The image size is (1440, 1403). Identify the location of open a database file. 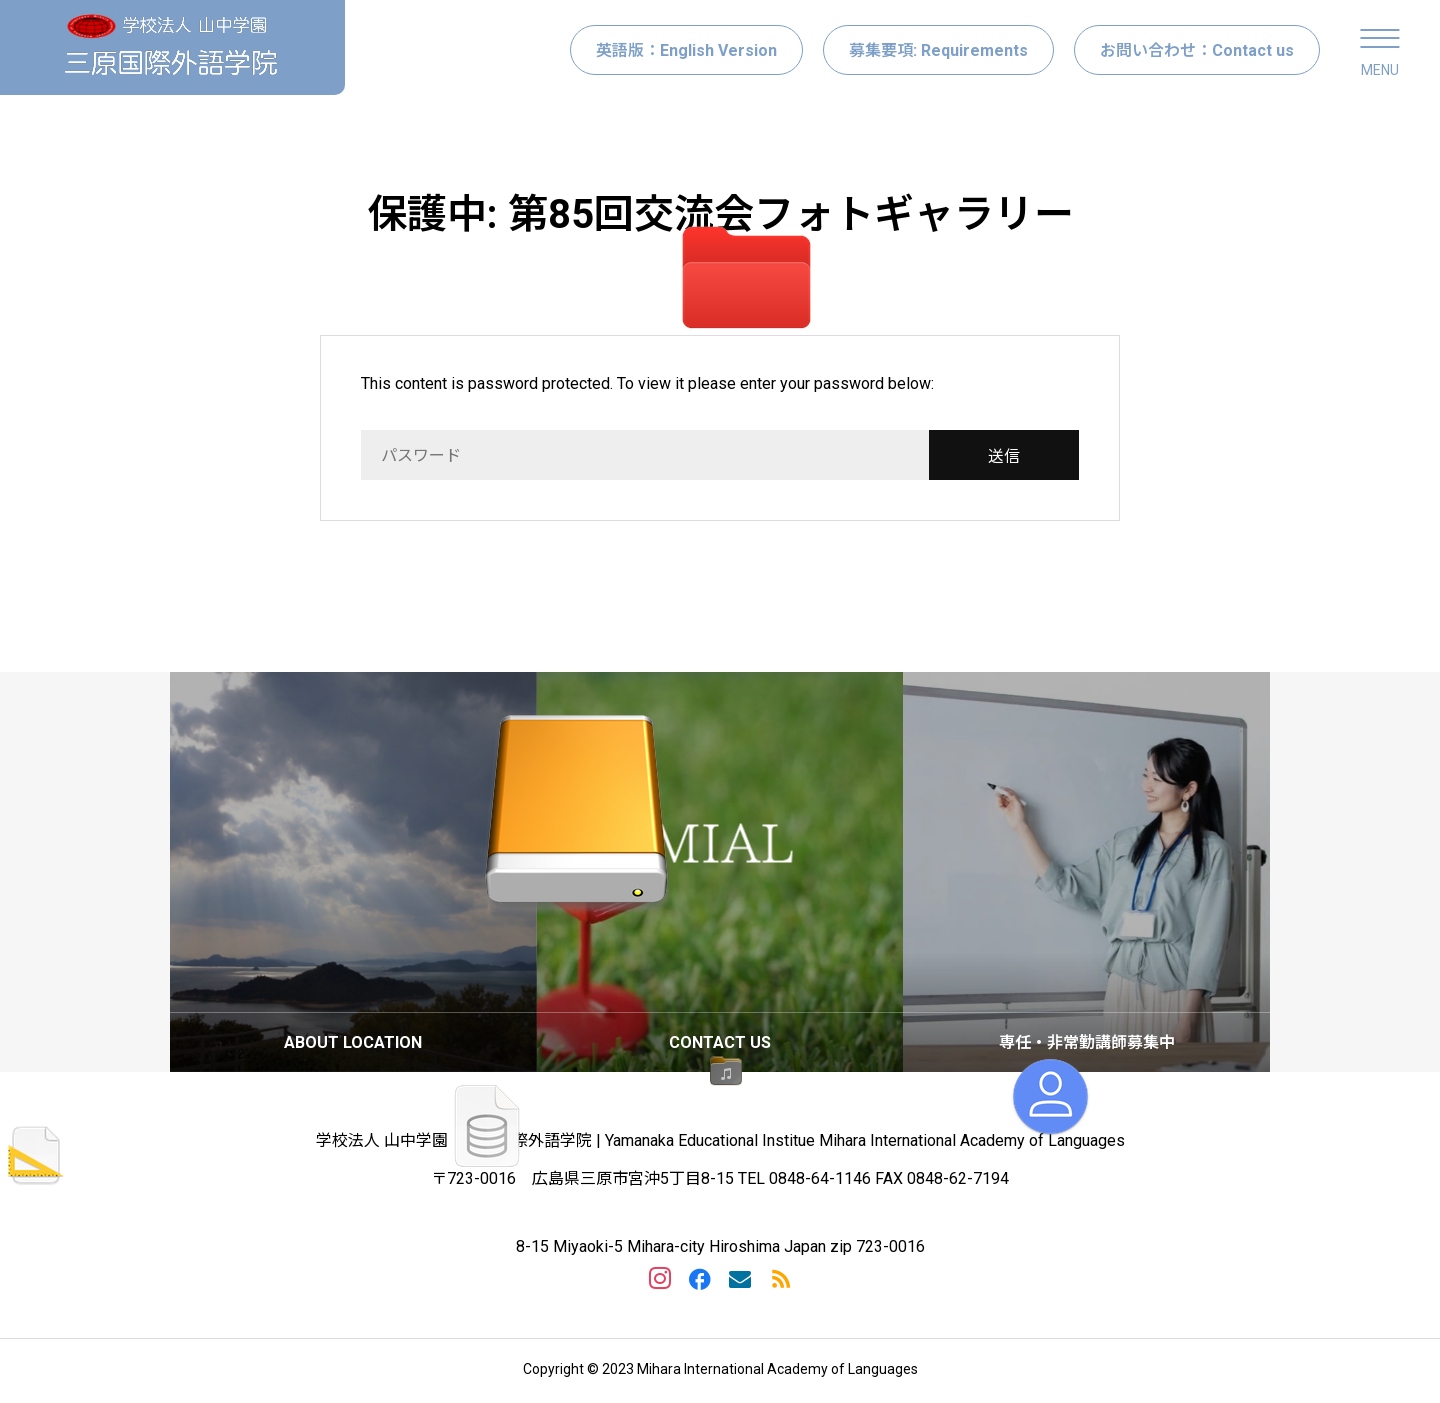
(487, 1126).